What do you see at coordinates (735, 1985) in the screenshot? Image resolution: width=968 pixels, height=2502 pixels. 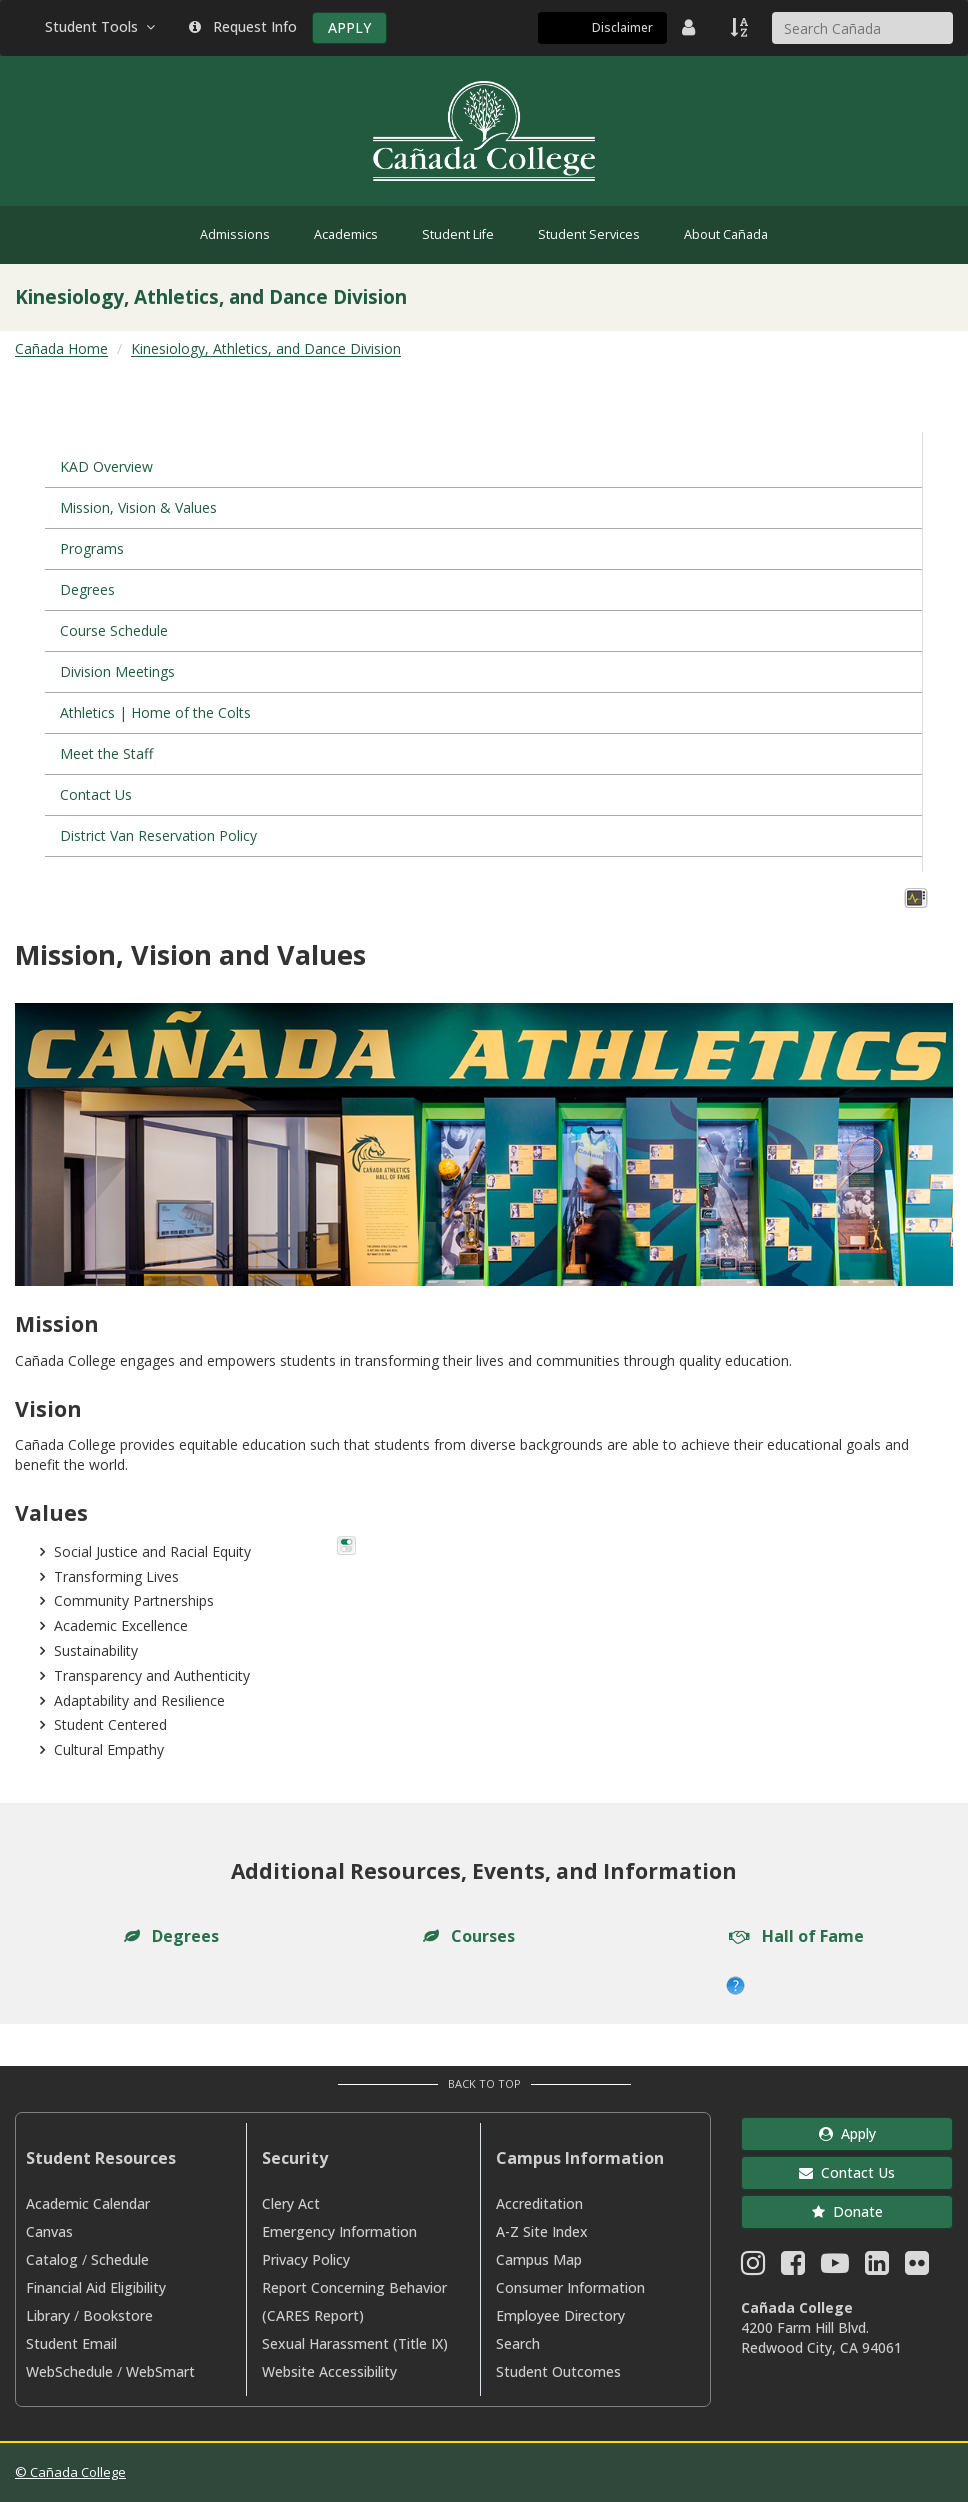 I see `open help or support center` at bounding box center [735, 1985].